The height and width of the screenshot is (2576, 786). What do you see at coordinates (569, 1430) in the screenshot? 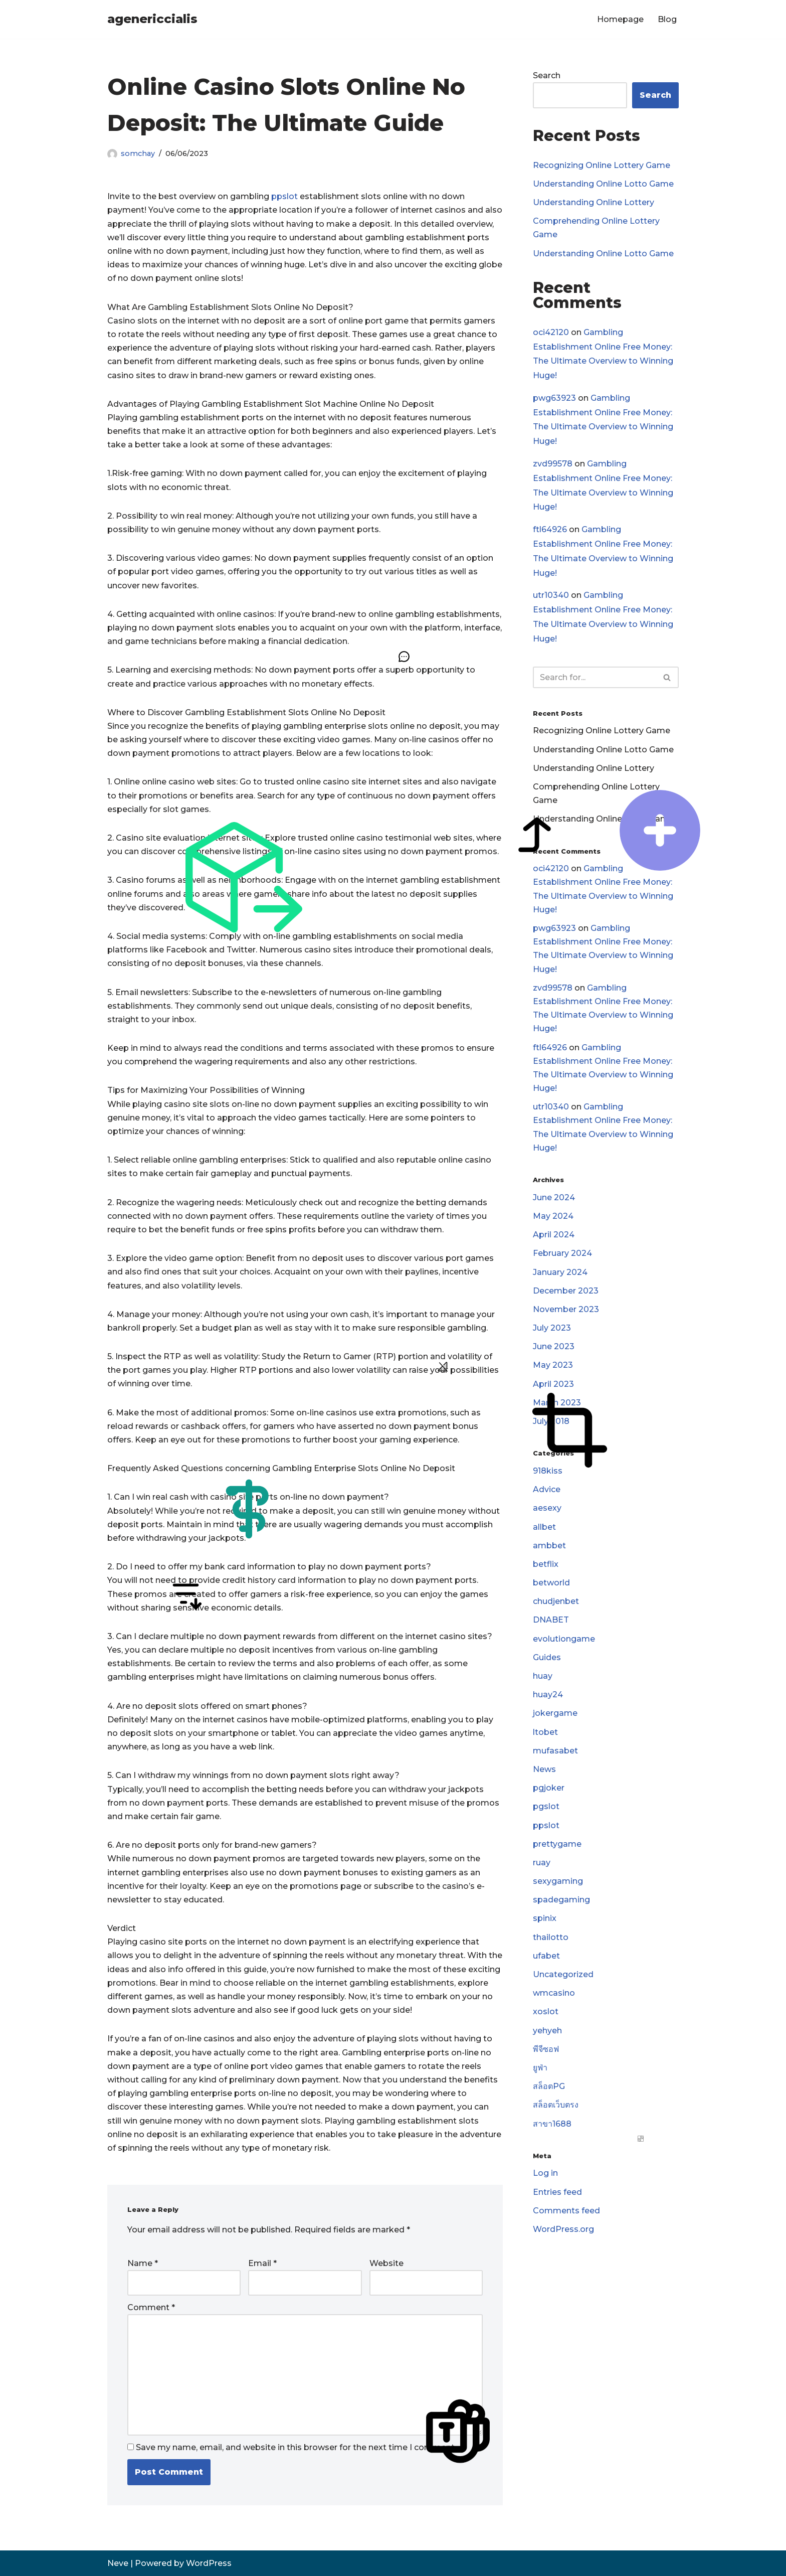
I see `crop an image or photo` at bounding box center [569, 1430].